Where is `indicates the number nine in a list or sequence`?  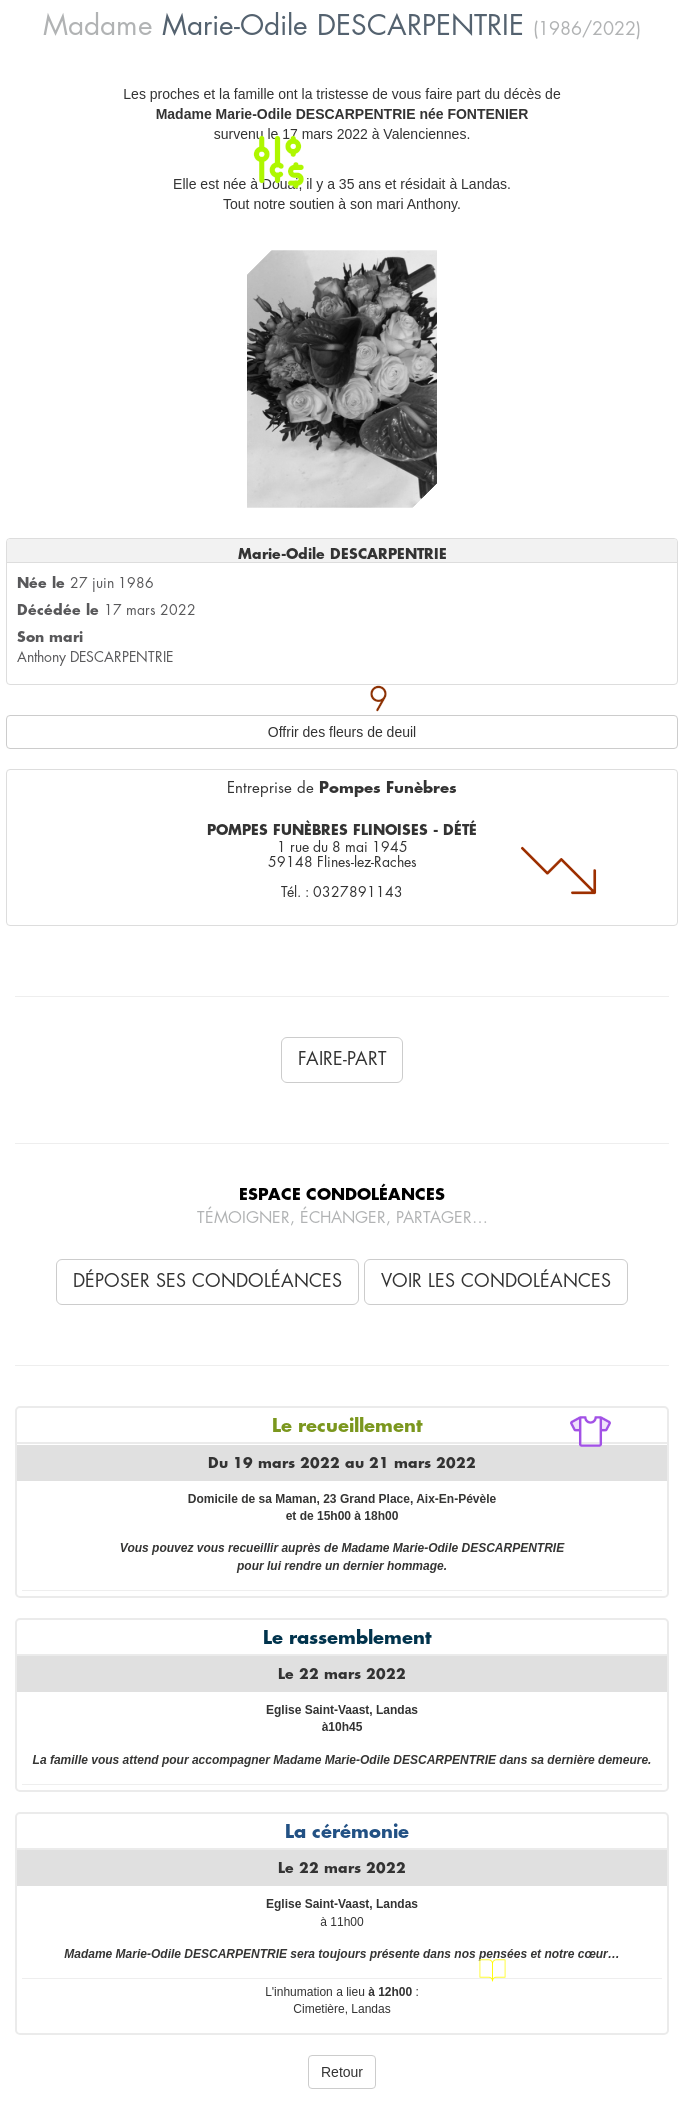 indicates the number nine in a list or sequence is located at coordinates (378, 698).